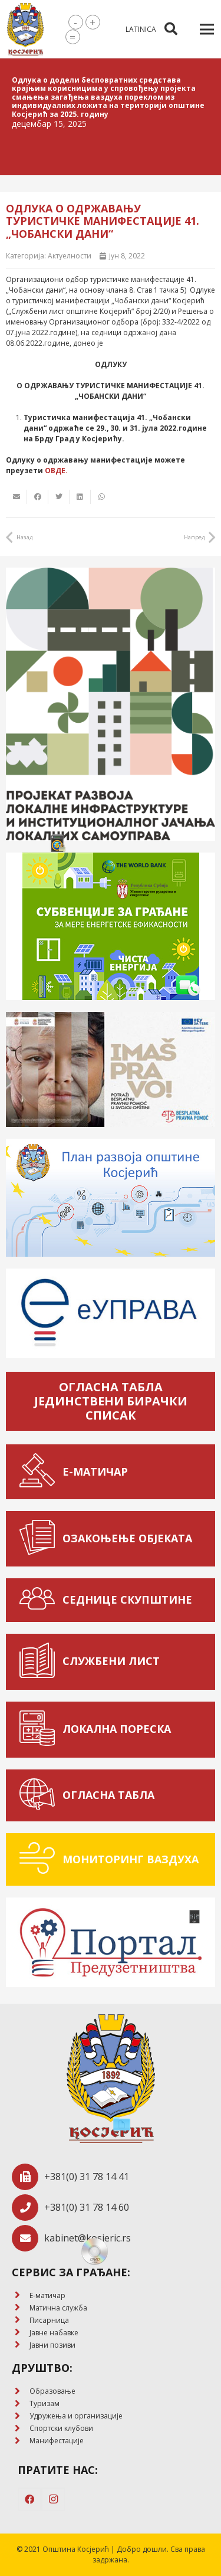 The height and width of the screenshot is (2576, 221). What do you see at coordinates (121, 2123) in the screenshot?
I see `open your documents folder` at bounding box center [121, 2123].